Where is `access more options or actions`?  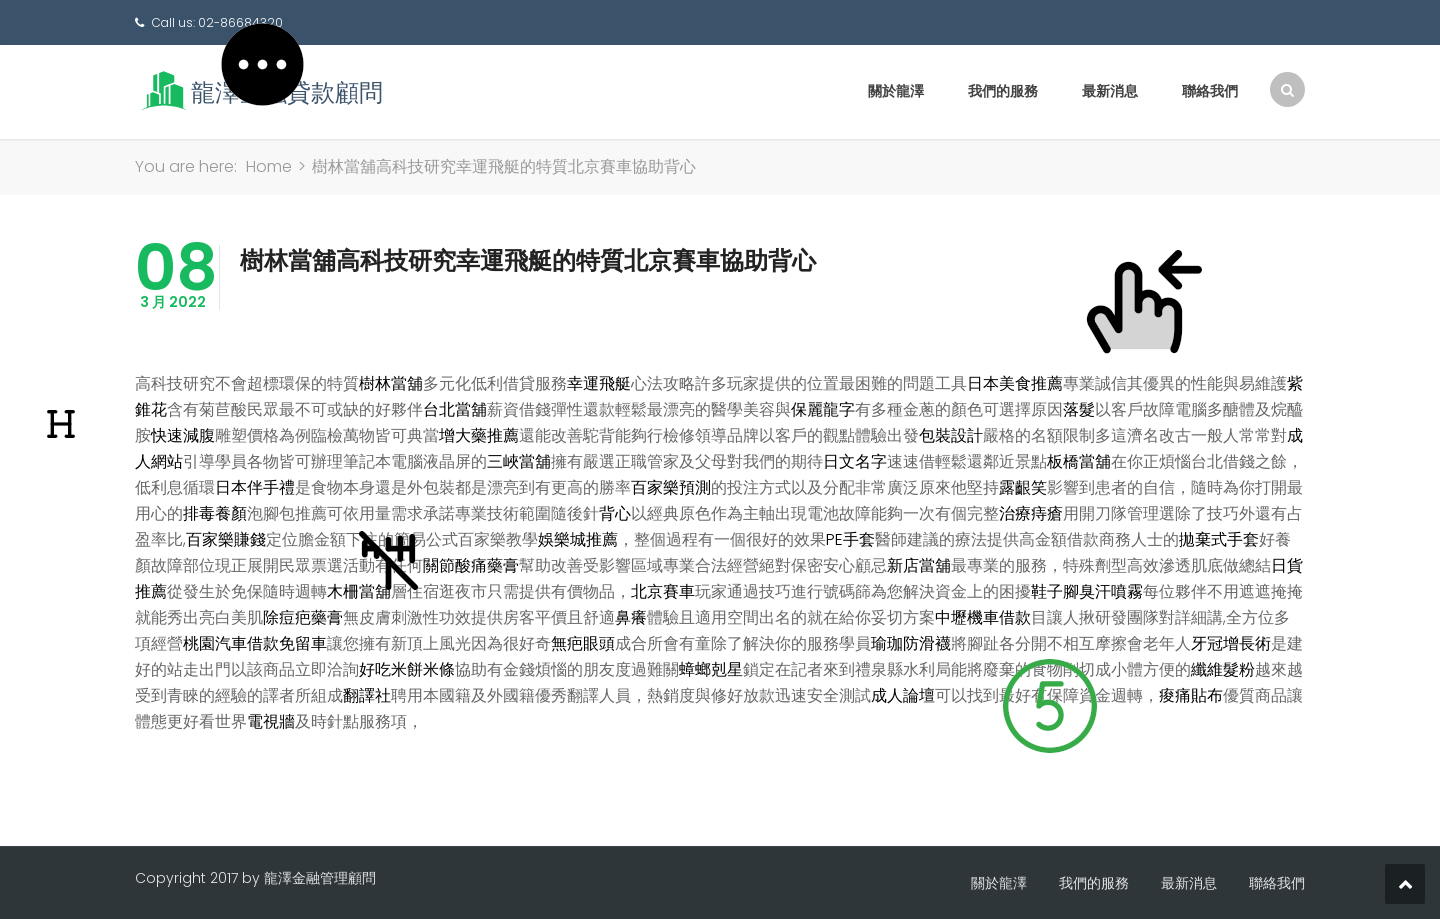 access more options or actions is located at coordinates (262, 64).